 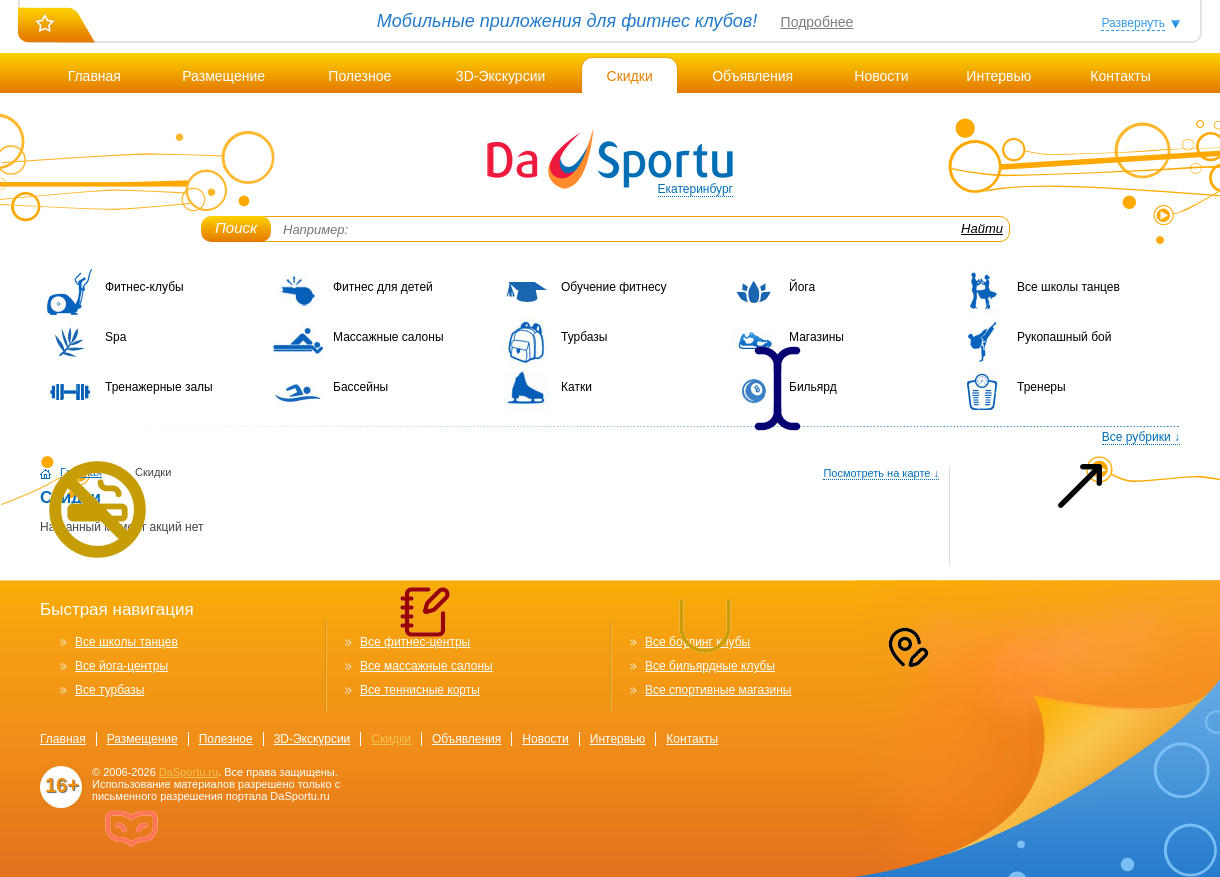 What do you see at coordinates (777, 388) in the screenshot?
I see `indicates an active text input field` at bounding box center [777, 388].